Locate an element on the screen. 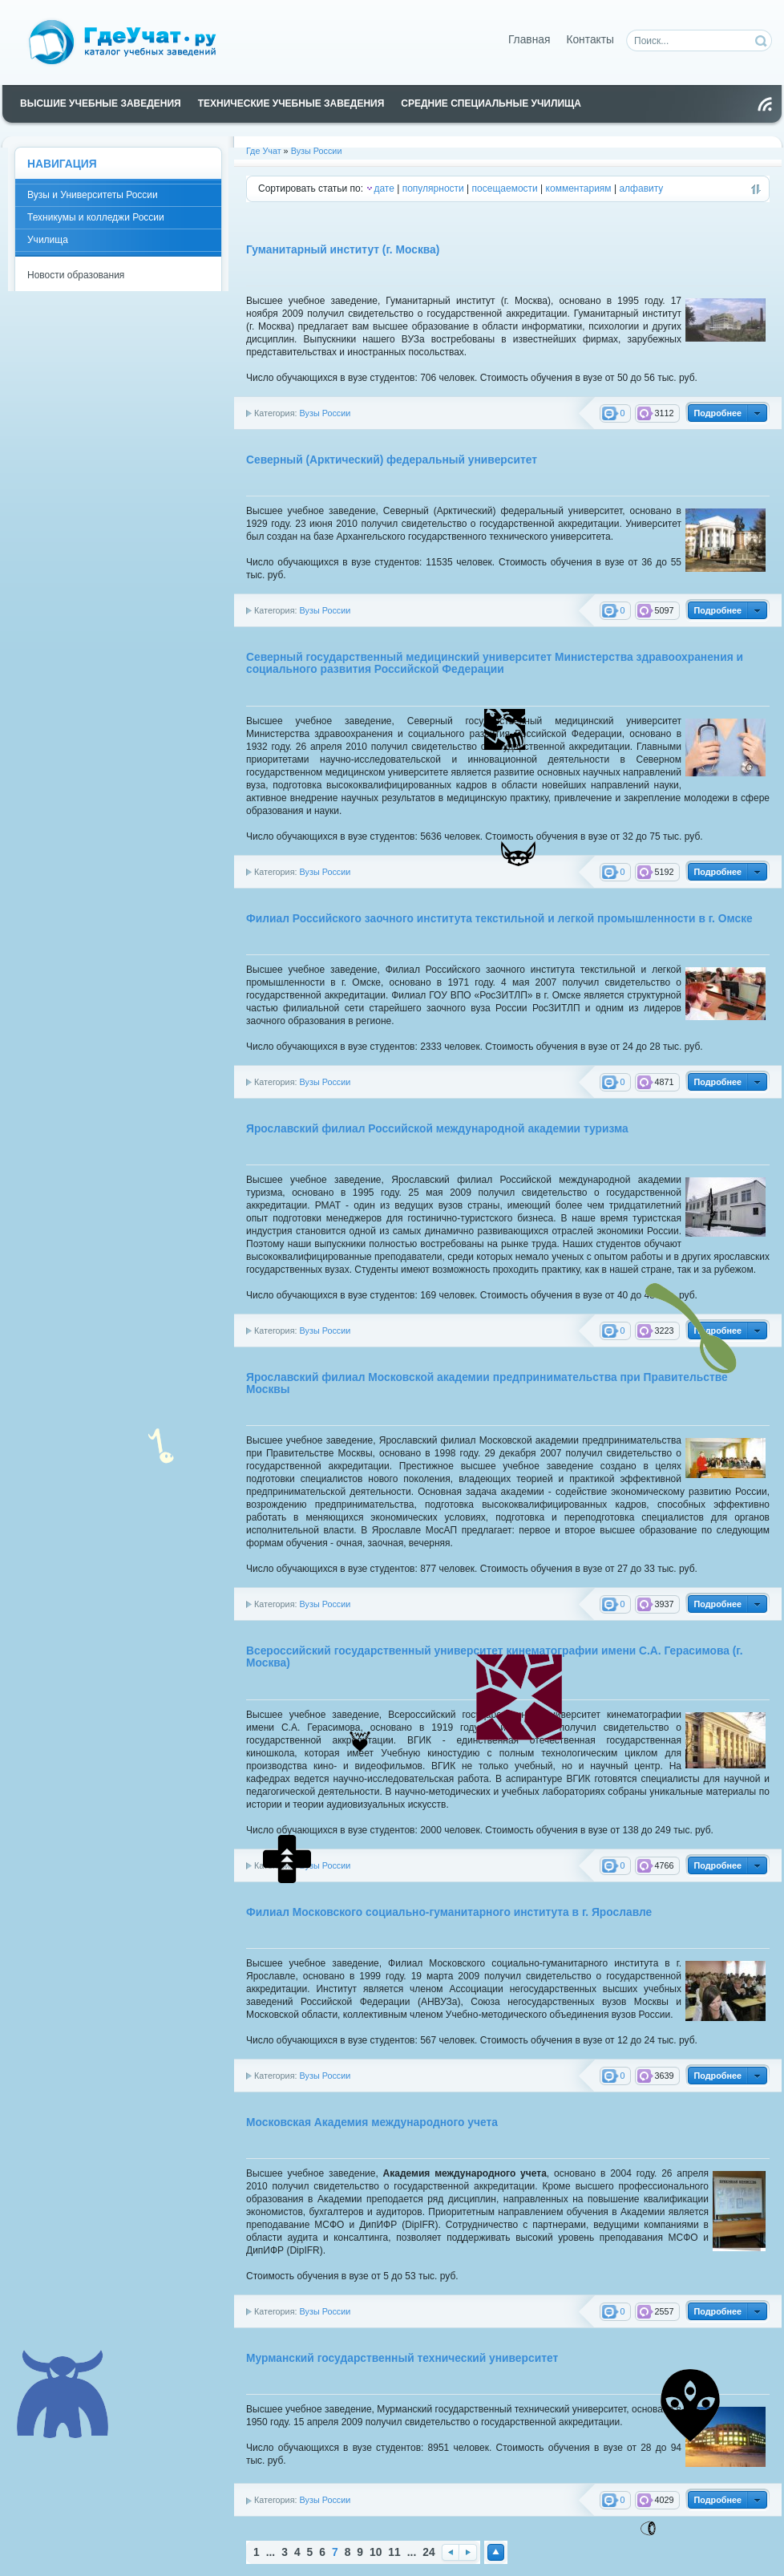 The width and height of the screenshot is (784, 2576). select utensil or cutlery option is located at coordinates (691, 1328).